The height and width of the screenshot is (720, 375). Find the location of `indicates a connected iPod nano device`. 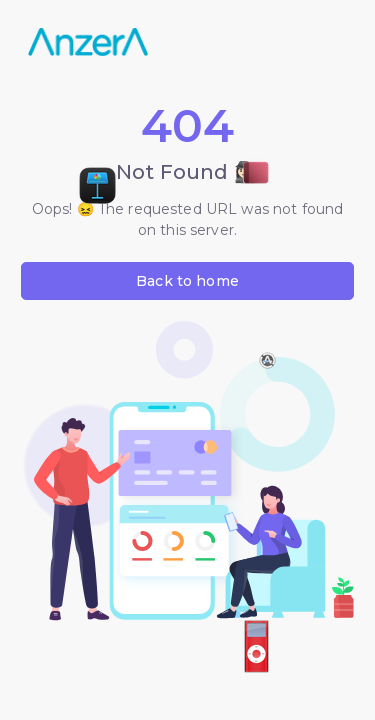

indicates a connected iPod nano device is located at coordinates (256, 646).